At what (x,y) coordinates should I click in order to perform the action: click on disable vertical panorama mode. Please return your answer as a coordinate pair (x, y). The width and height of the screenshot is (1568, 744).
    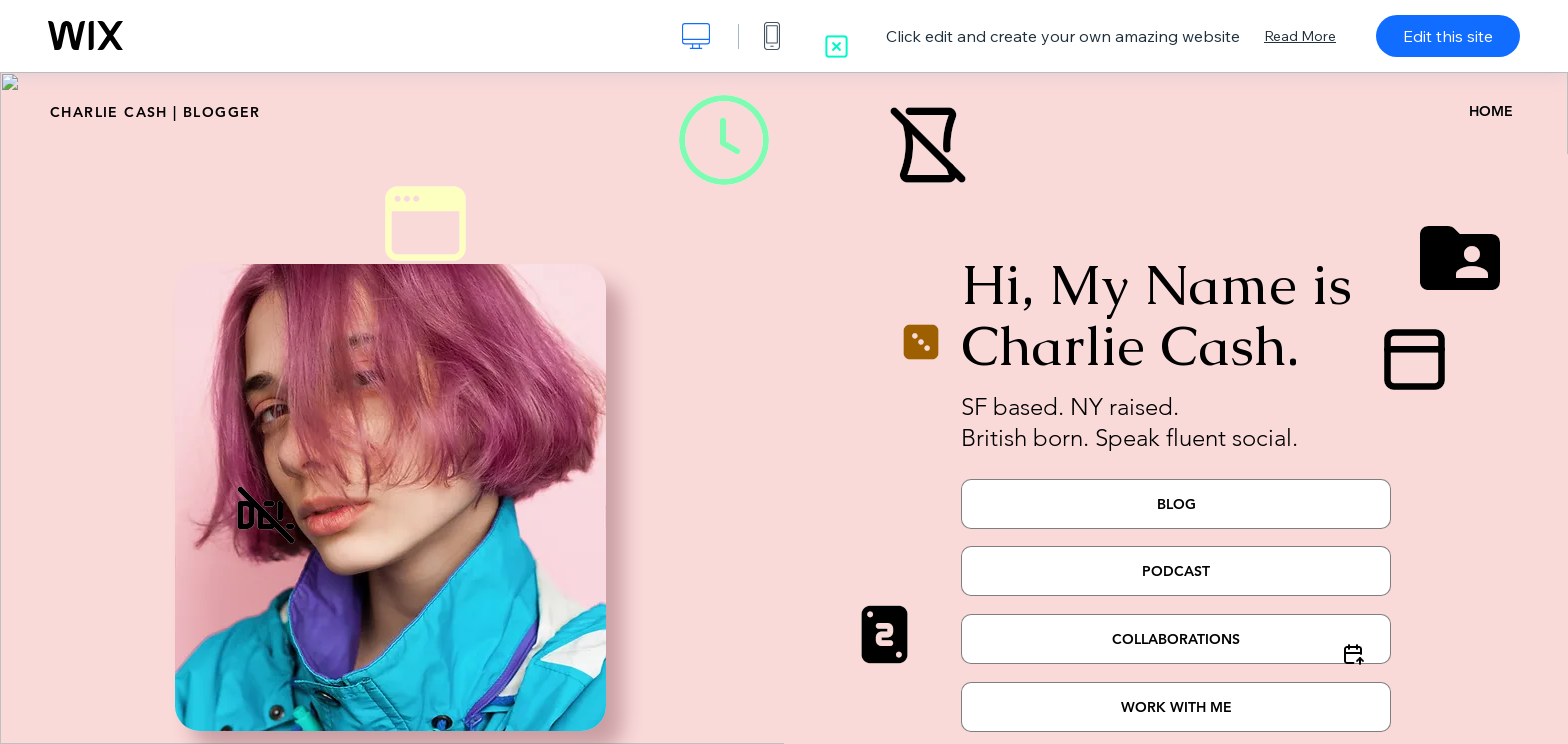
    Looking at the image, I should click on (928, 145).